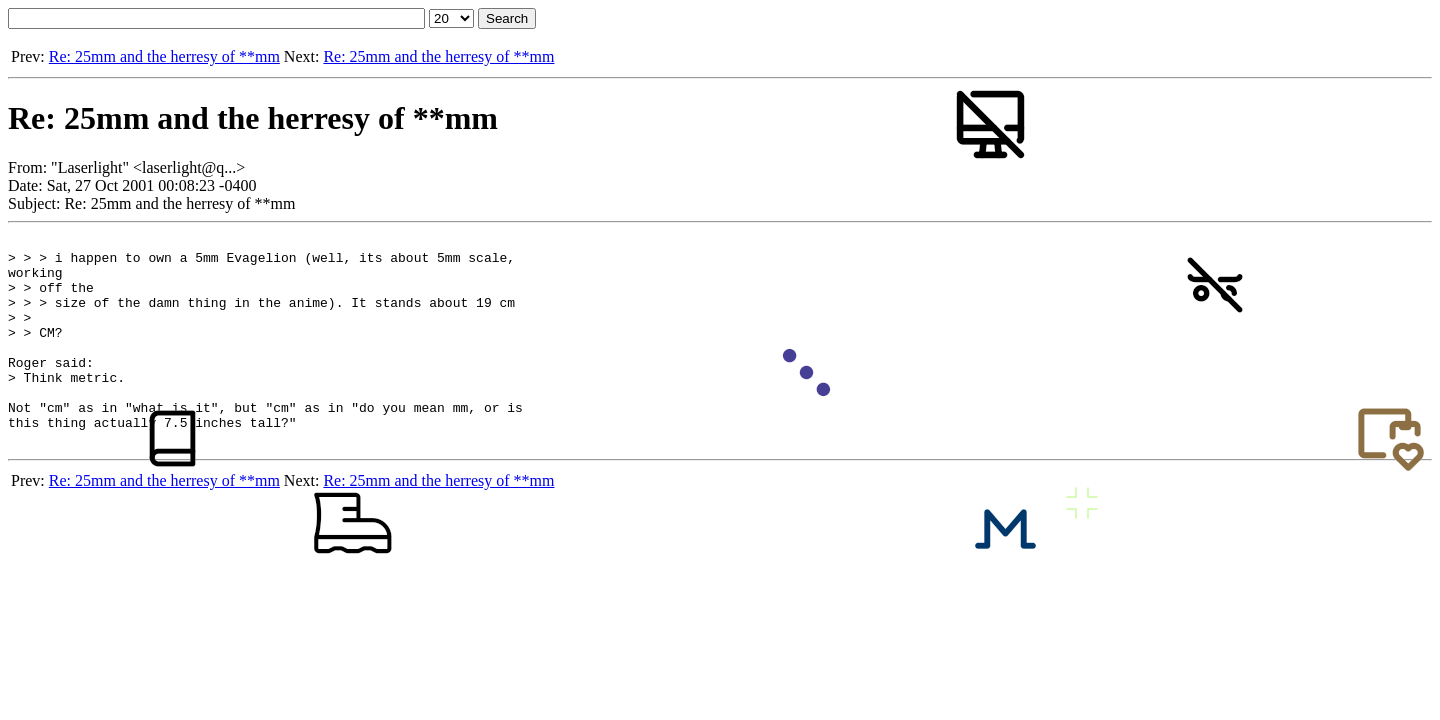 The height and width of the screenshot is (720, 1440). Describe the element at coordinates (806, 372) in the screenshot. I see `more options menu` at that location.